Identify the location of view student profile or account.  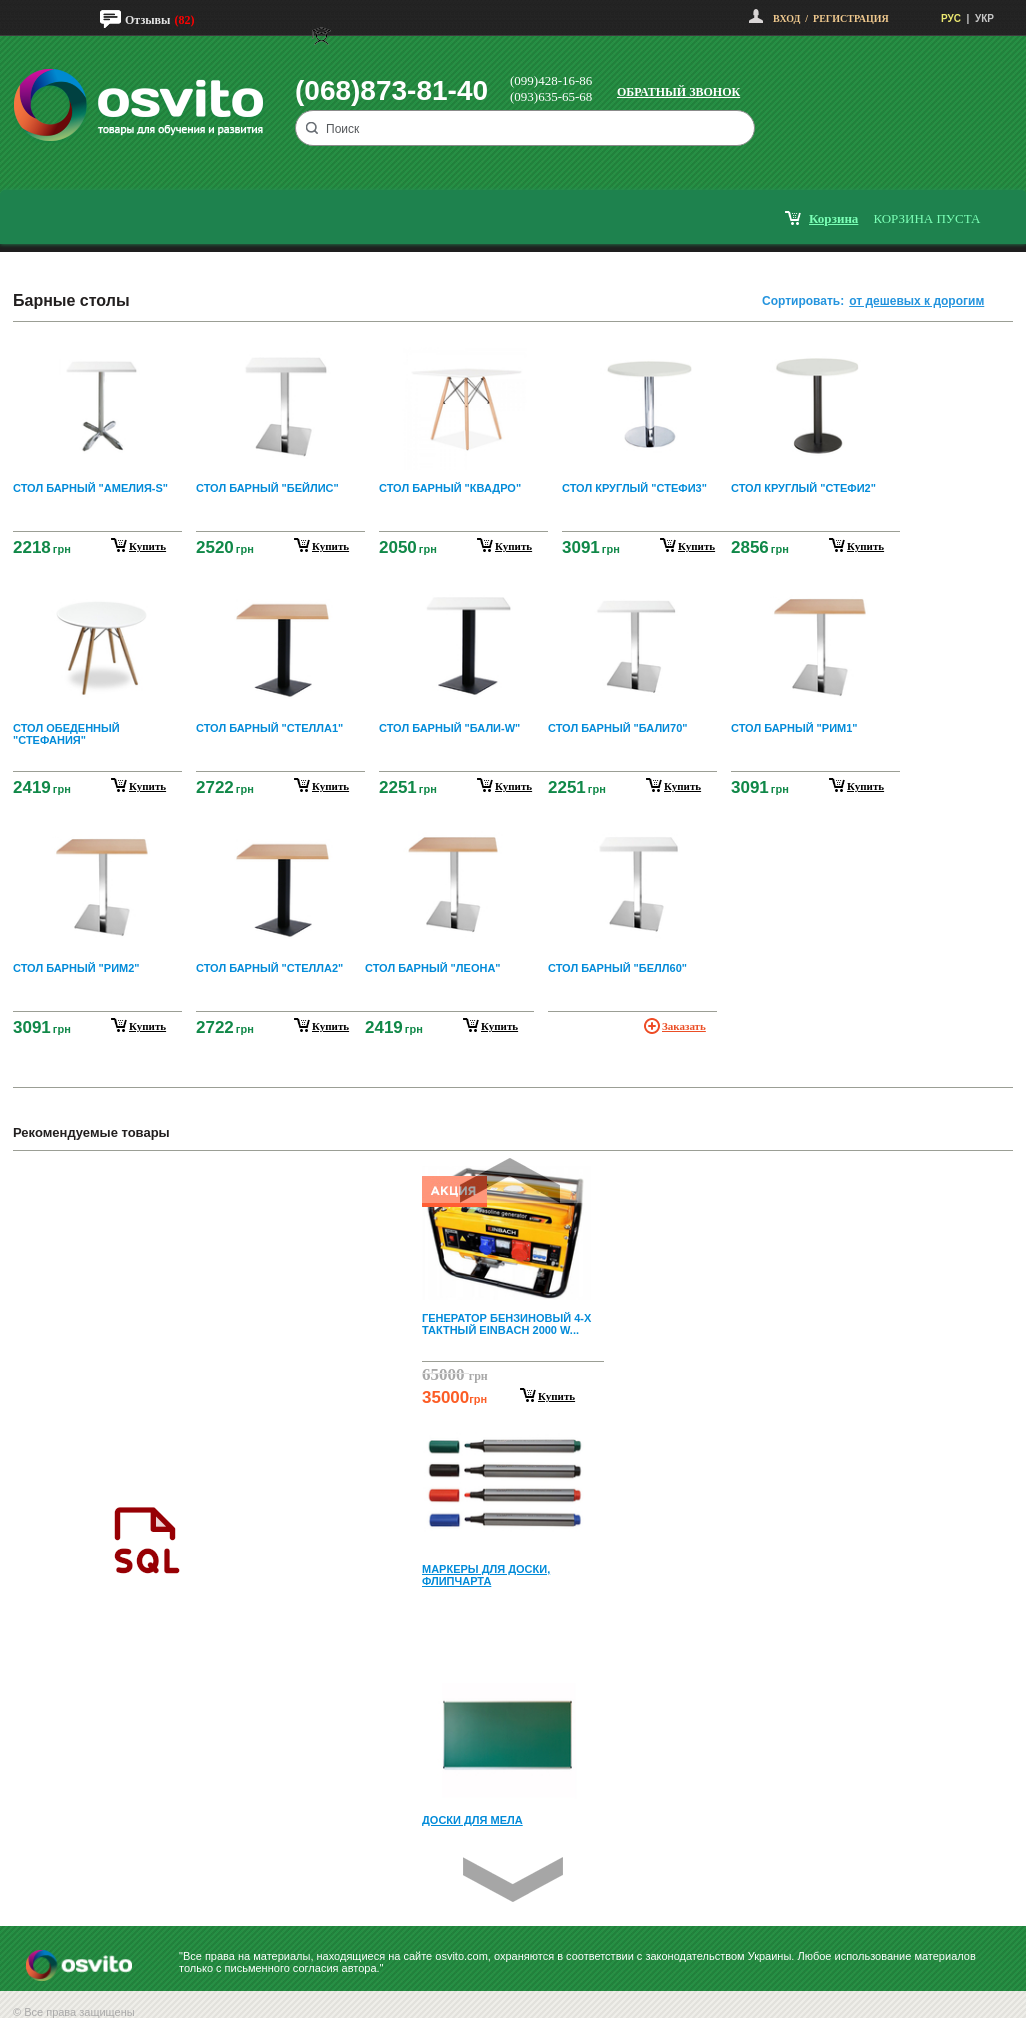
(321, 36).